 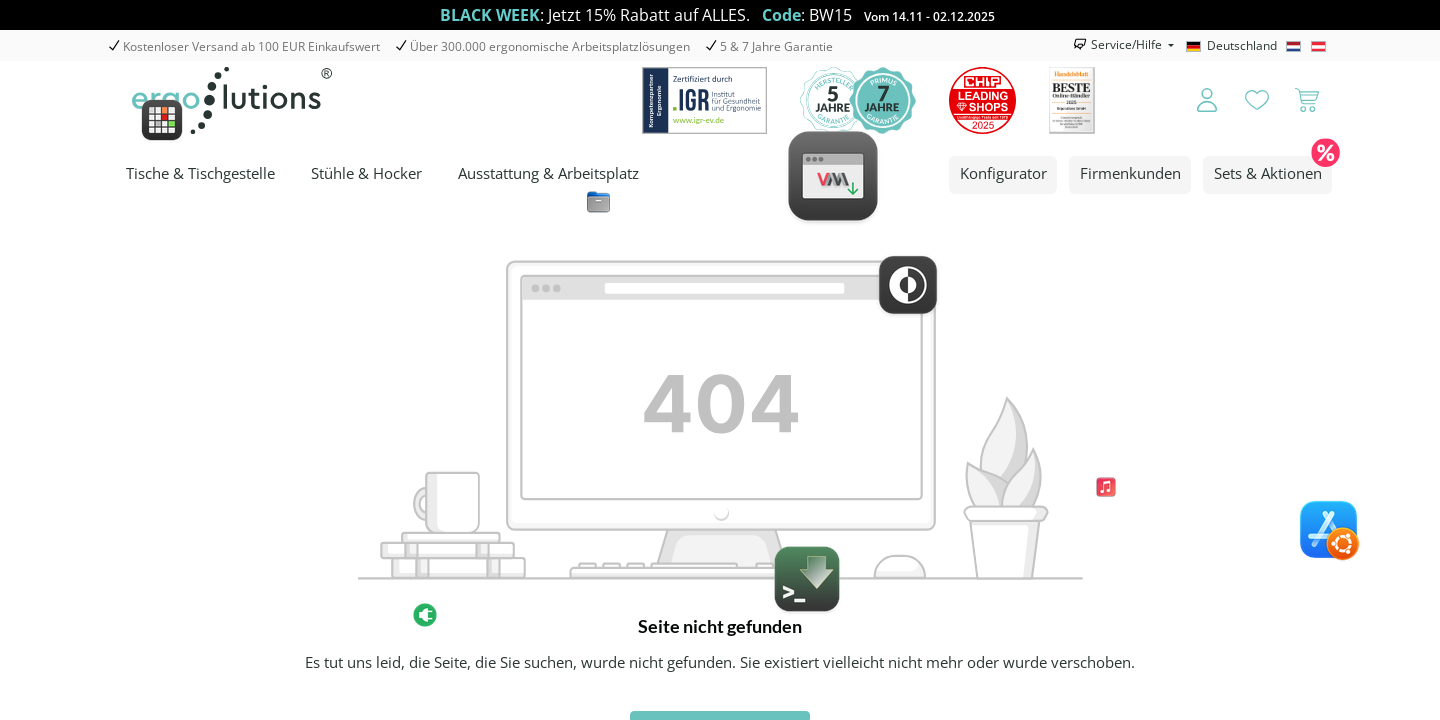 I want to click on configure virtual machine installation settings, so click(x=833, y=176).